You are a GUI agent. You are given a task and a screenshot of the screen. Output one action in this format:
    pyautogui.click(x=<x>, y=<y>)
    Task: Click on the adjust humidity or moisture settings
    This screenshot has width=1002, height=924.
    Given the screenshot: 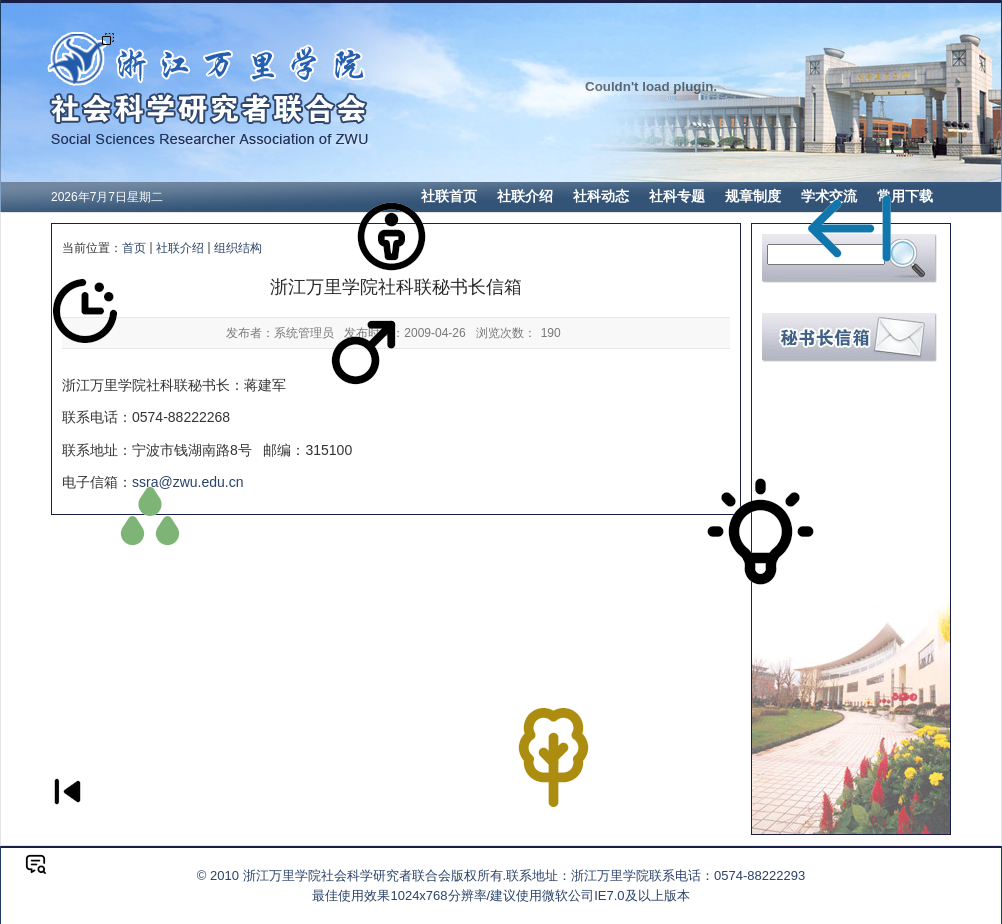 What is the action you would take?
    pyautogui.click(x=150, y=516)
    